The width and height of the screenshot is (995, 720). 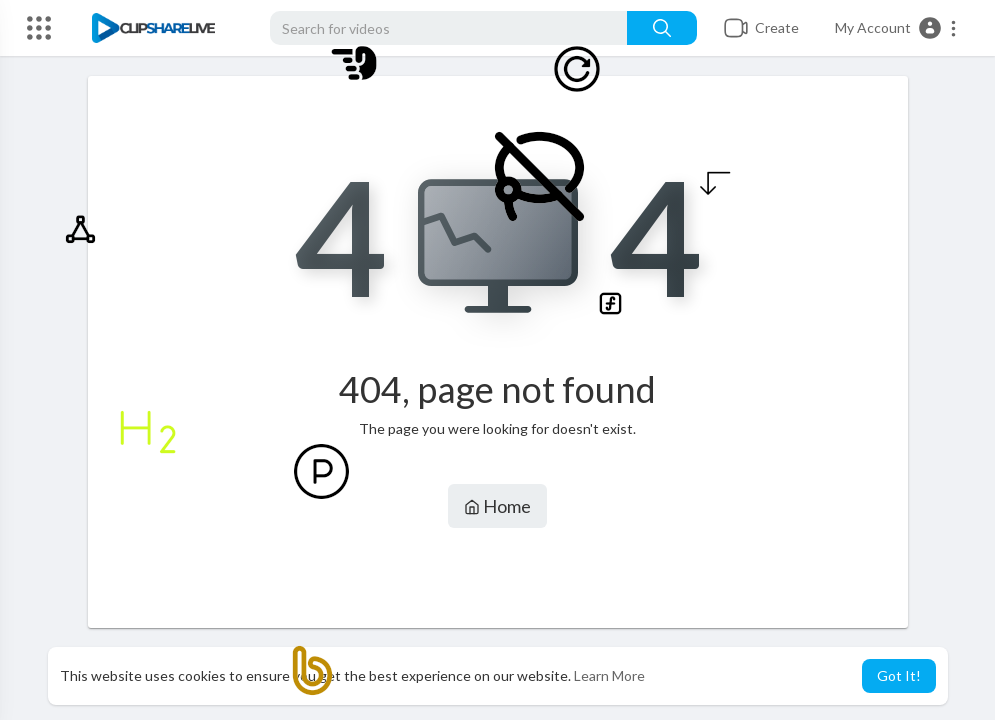 What do you see at coordinates (577, 69) in the screenshot?
I see `refresh or reload content` at bounding box center [577, 69].